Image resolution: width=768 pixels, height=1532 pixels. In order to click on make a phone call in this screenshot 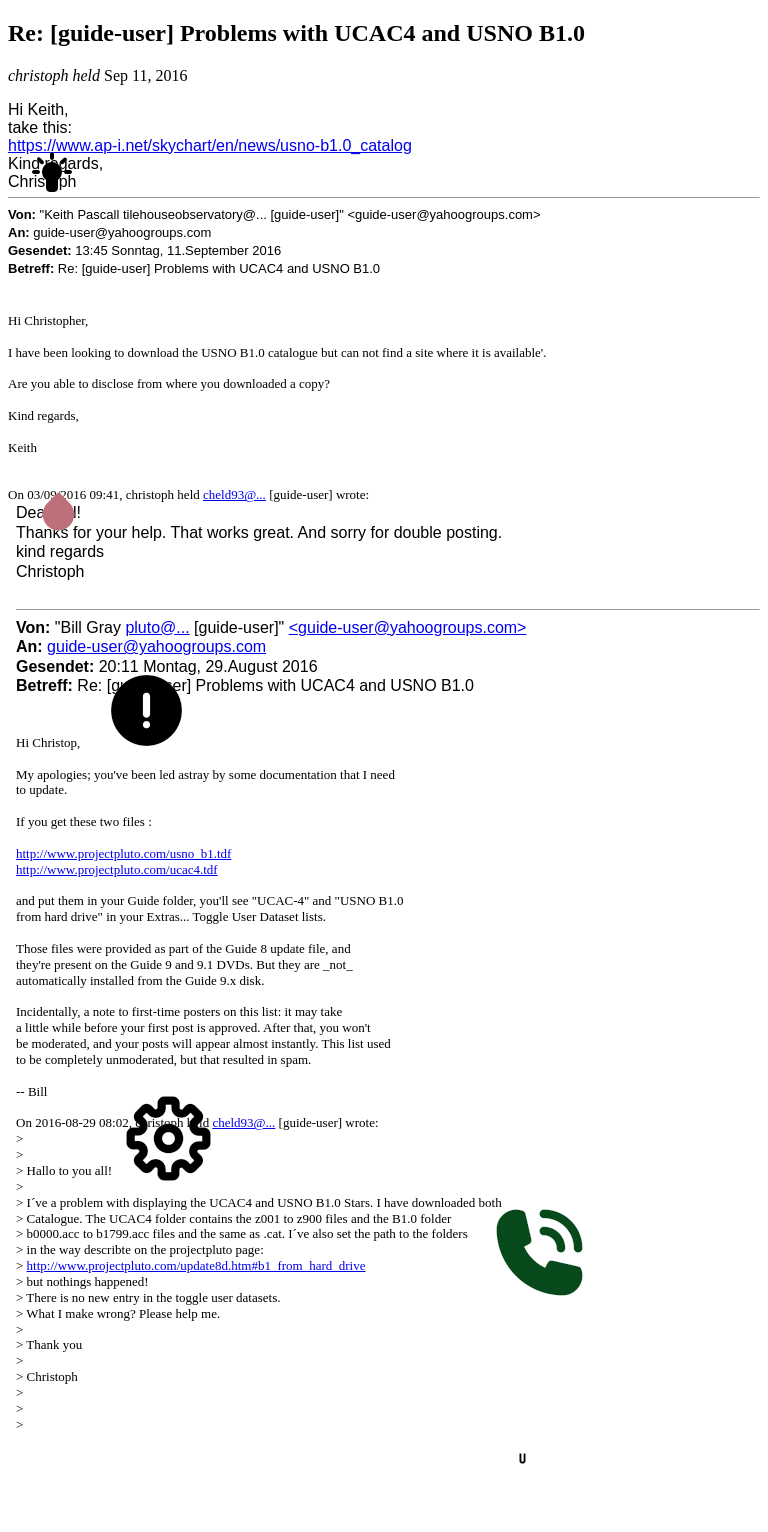, I will do `click(539, 1252)`.